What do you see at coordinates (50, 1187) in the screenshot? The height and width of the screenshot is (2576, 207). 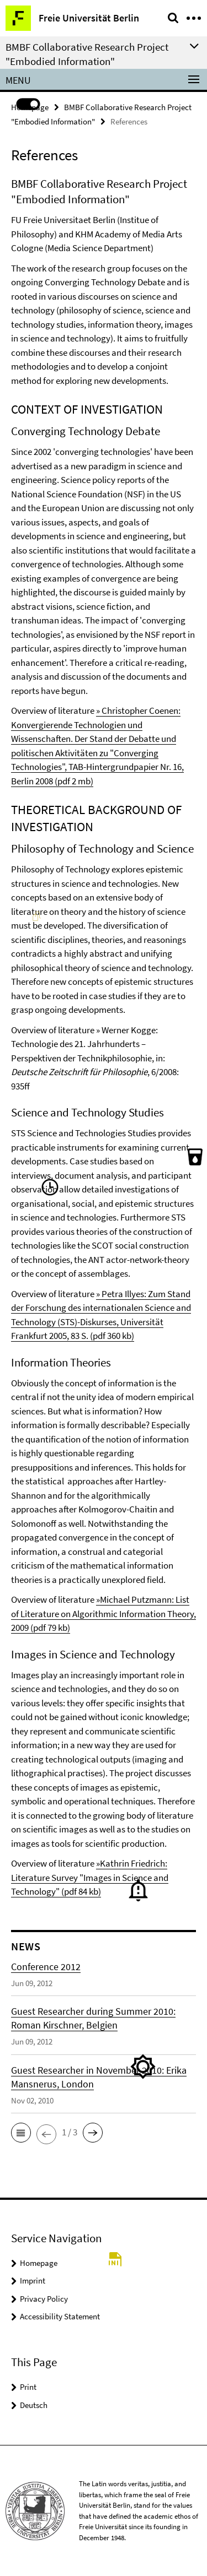 I see `view current time` at bounding box center [50, 1187].